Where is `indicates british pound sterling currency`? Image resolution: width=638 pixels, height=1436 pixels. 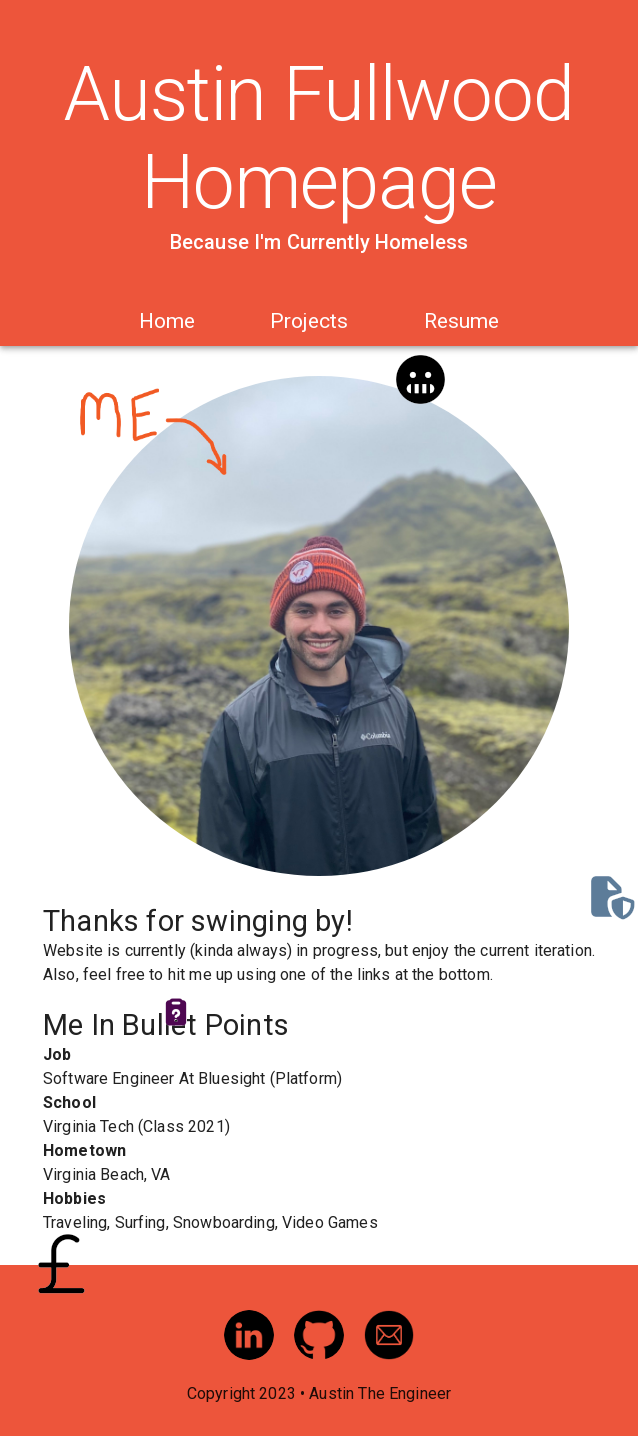 indicates british pound sterling currency is located at coordinates (64, 1265).